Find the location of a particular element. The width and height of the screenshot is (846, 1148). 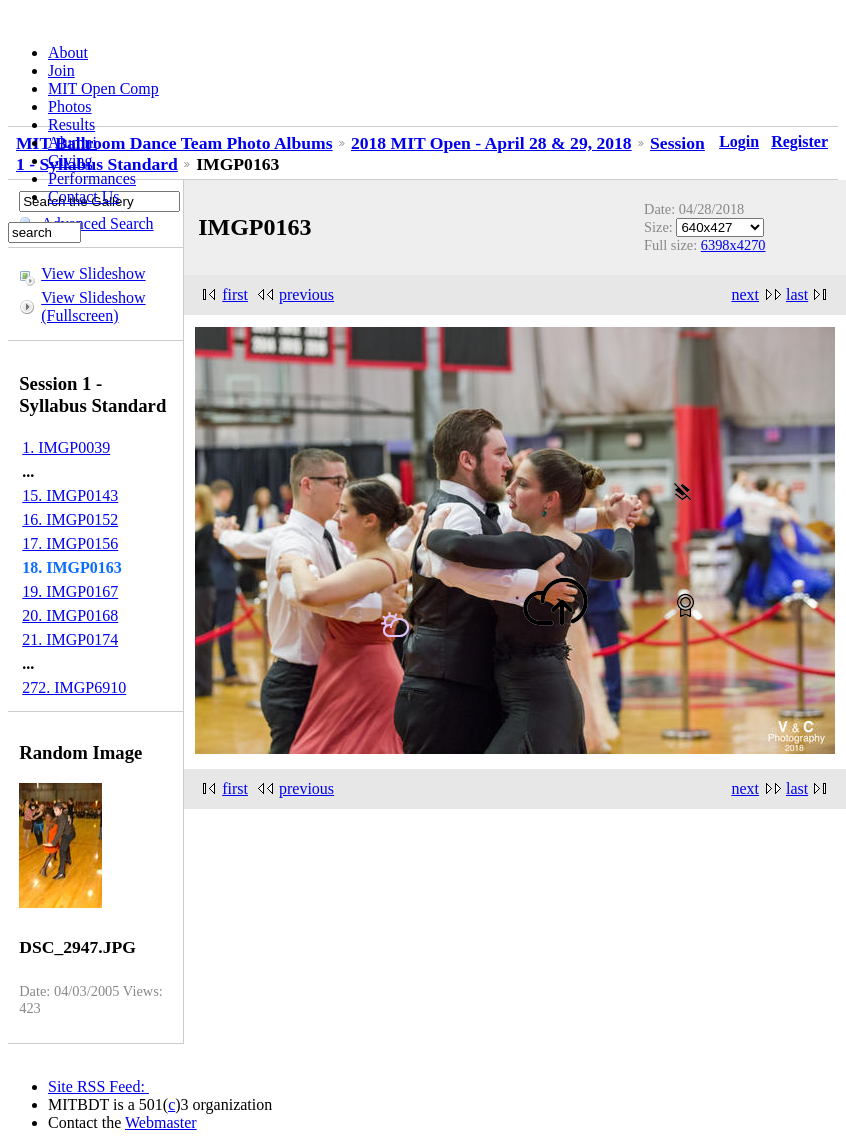

clear all map layers is located at coordinates (682, 492).